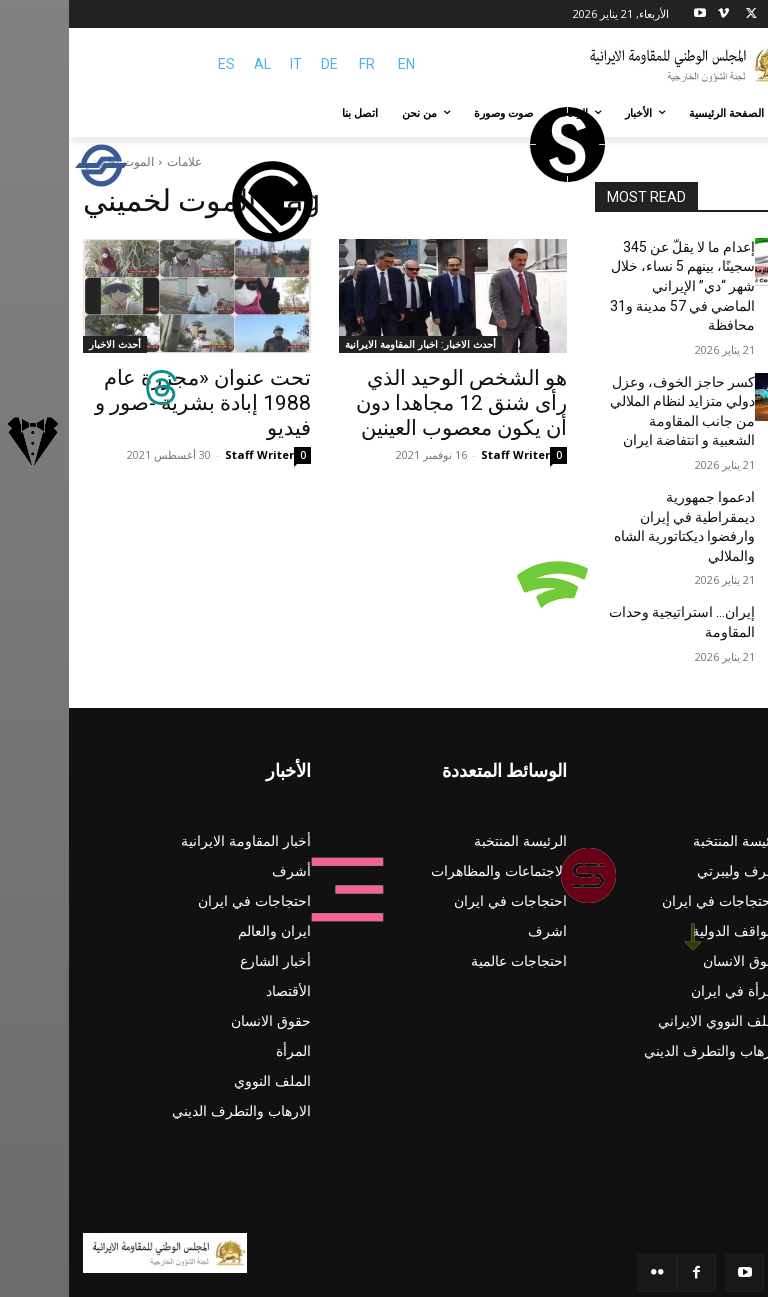 The height and width of the screenshot is (1297, 768). Describe the element at coordinates (347, 889) in the screenshot. I see `open navigation menu` at that location.